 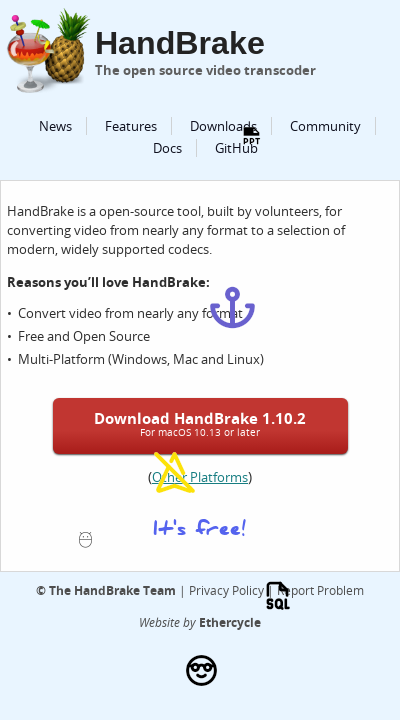 I want to click on android device or system settings, so click(x=85, y=539).